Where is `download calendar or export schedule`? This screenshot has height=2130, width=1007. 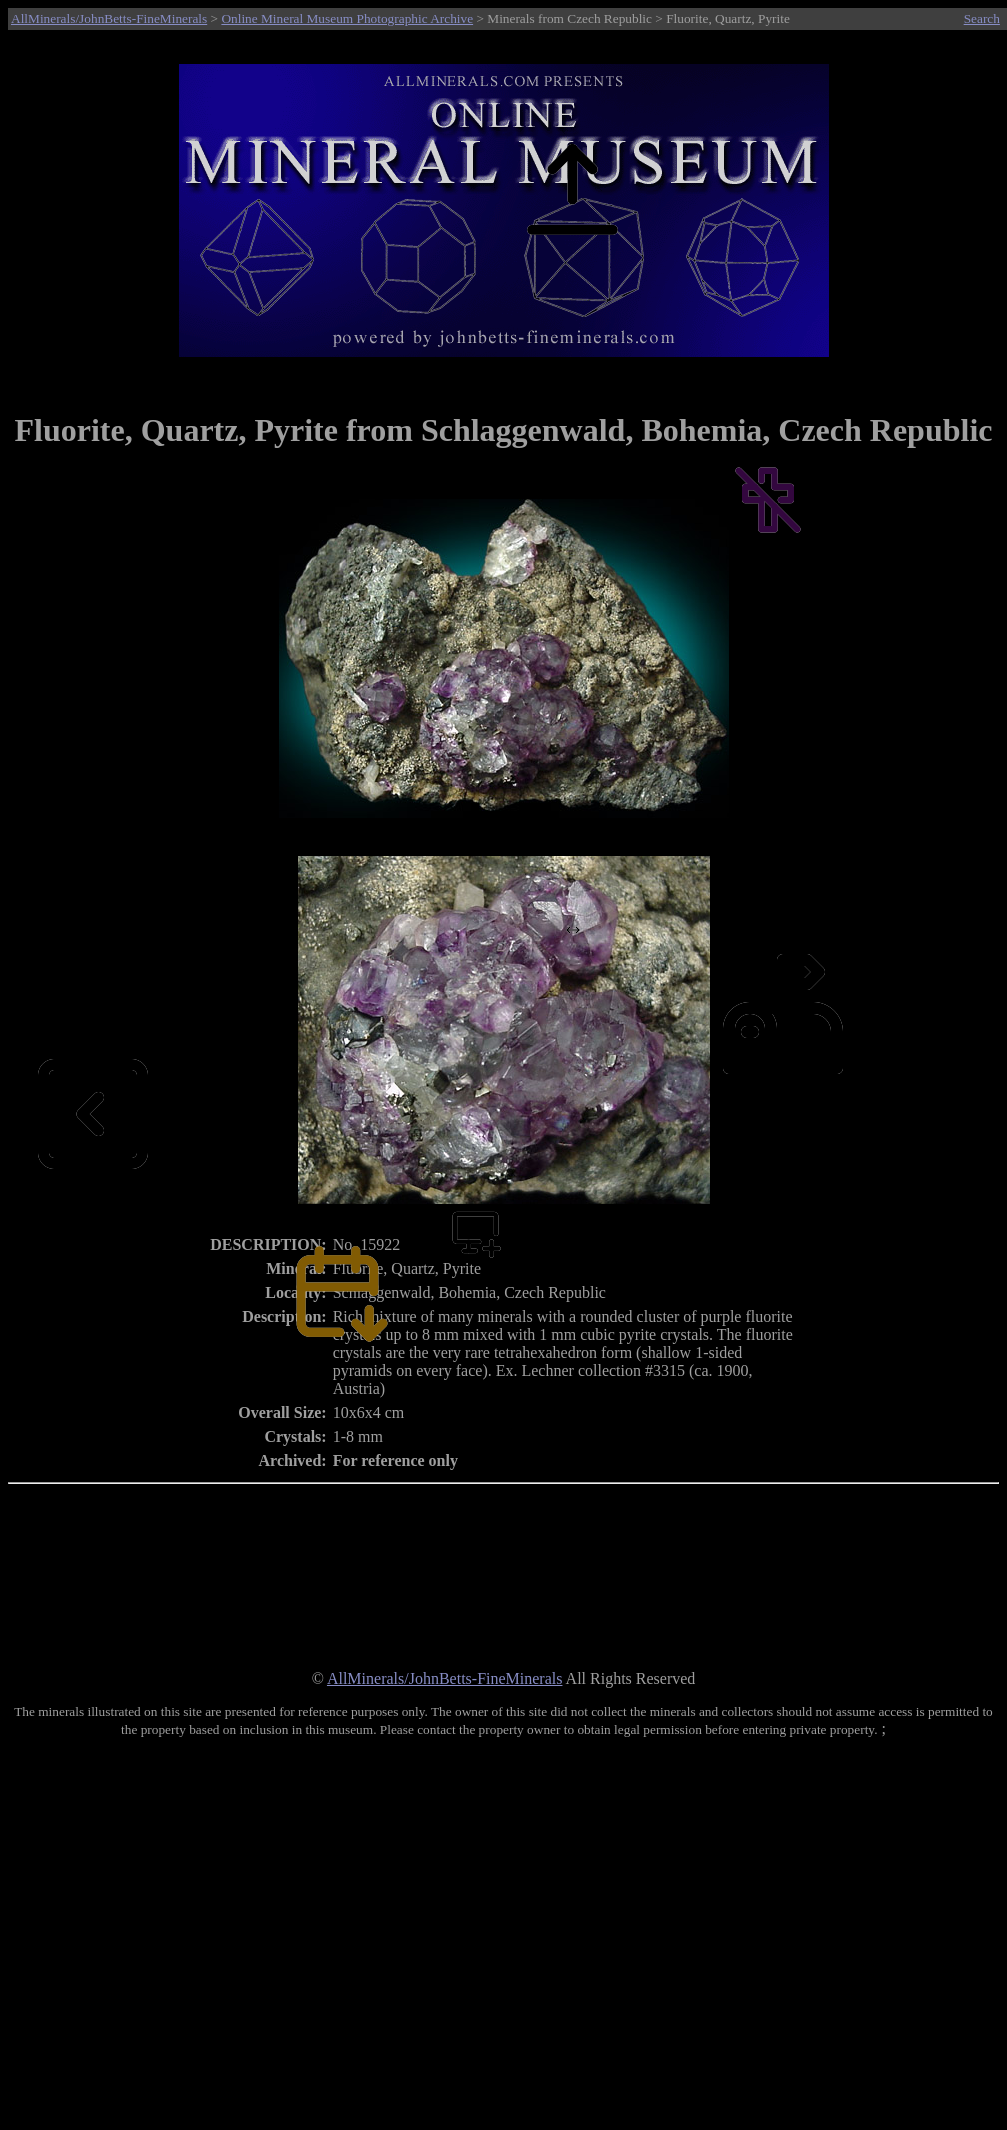 download calendar or export schedule is located at coordinates (337, 1291).